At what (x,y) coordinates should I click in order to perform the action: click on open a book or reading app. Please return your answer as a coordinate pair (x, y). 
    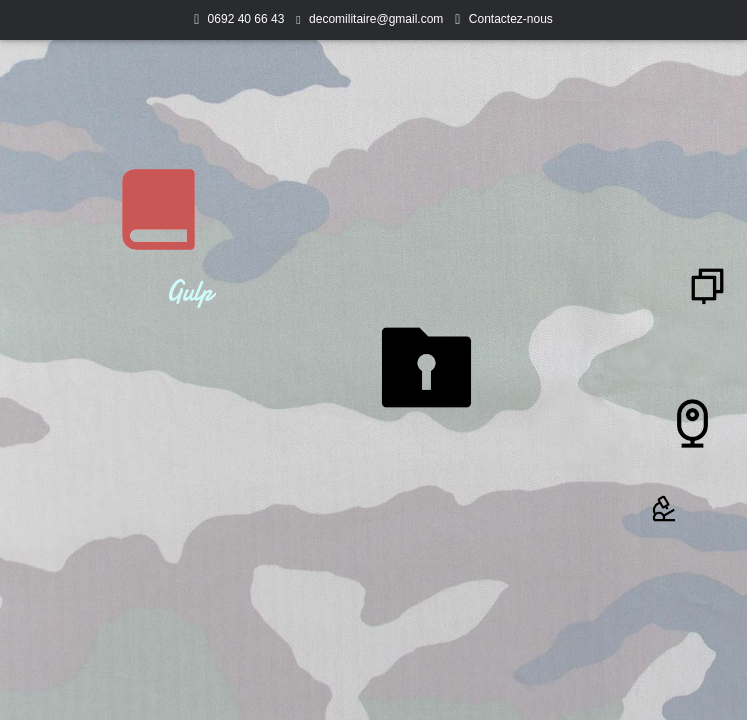
    Looking at the image, I should click on (158, 209).